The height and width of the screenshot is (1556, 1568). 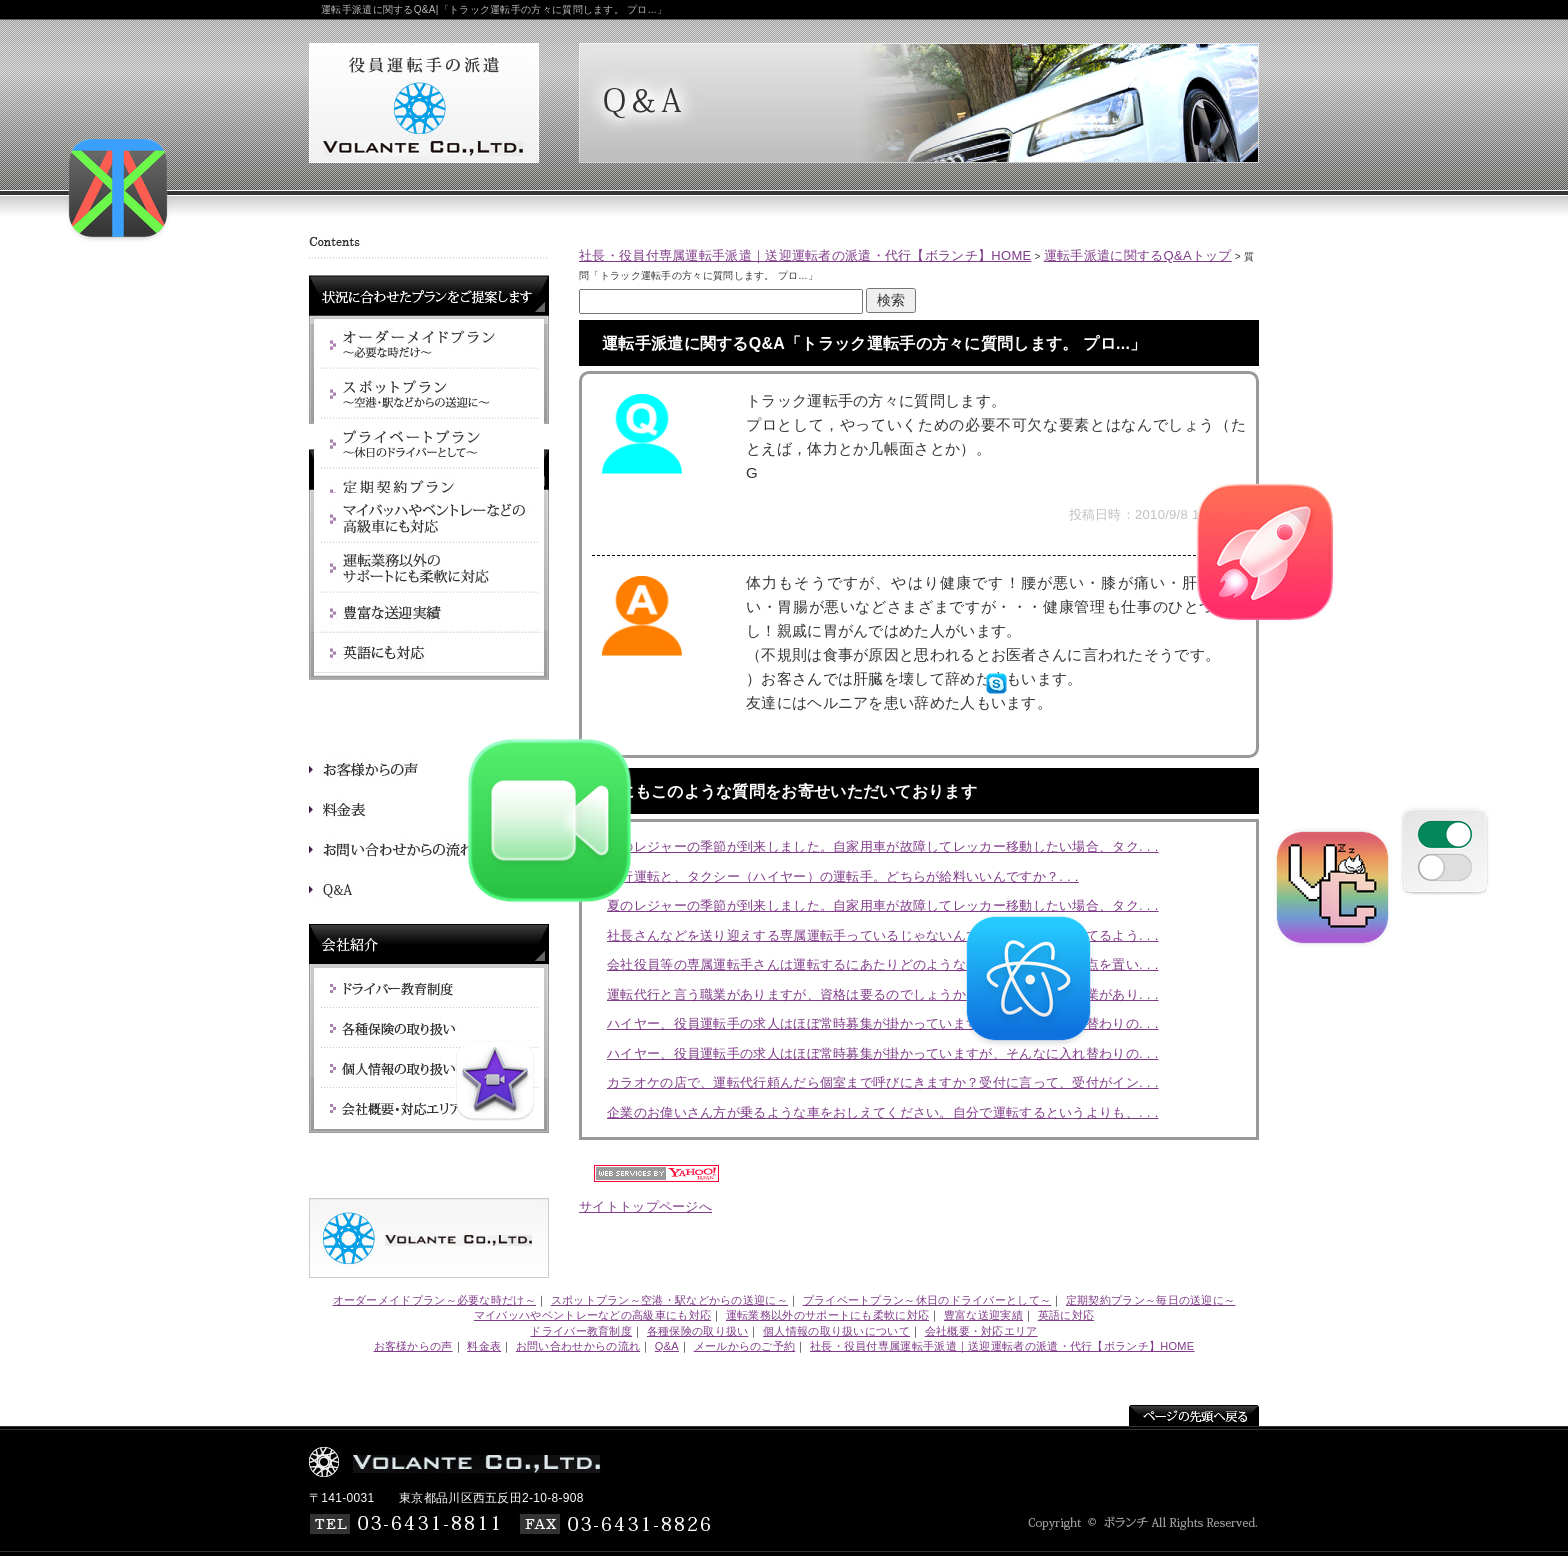 I want to click on open system tweaks or customization settings, so click(x=1445, y=851).